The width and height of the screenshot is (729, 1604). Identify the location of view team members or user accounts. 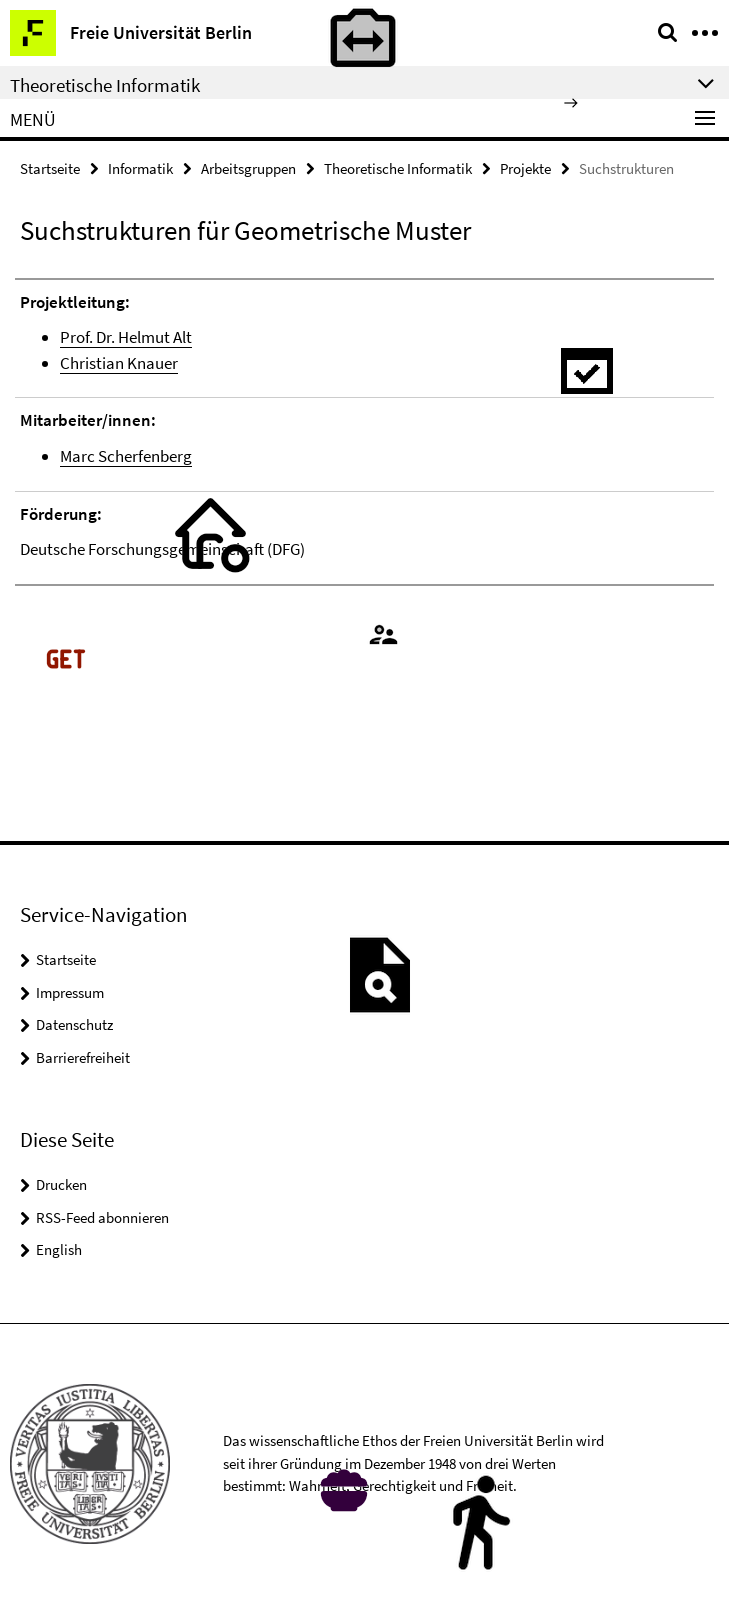
(383, 634).